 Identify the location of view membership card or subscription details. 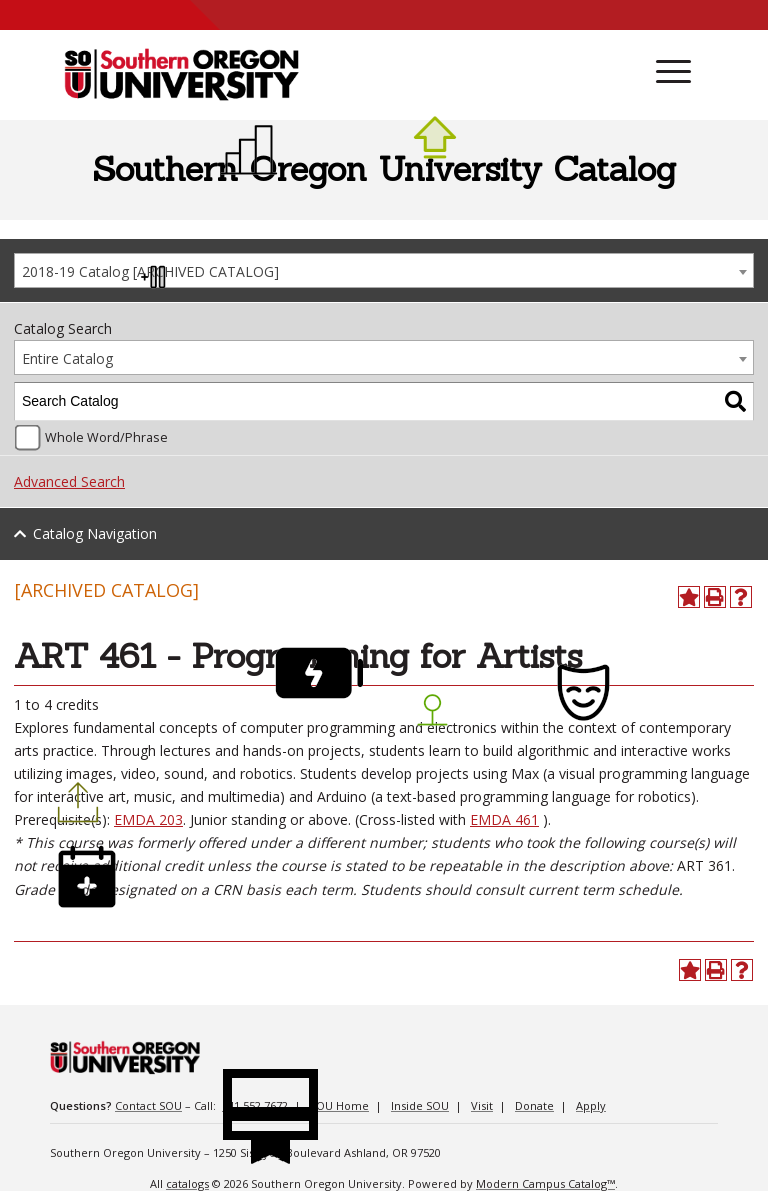
(270, 1116).